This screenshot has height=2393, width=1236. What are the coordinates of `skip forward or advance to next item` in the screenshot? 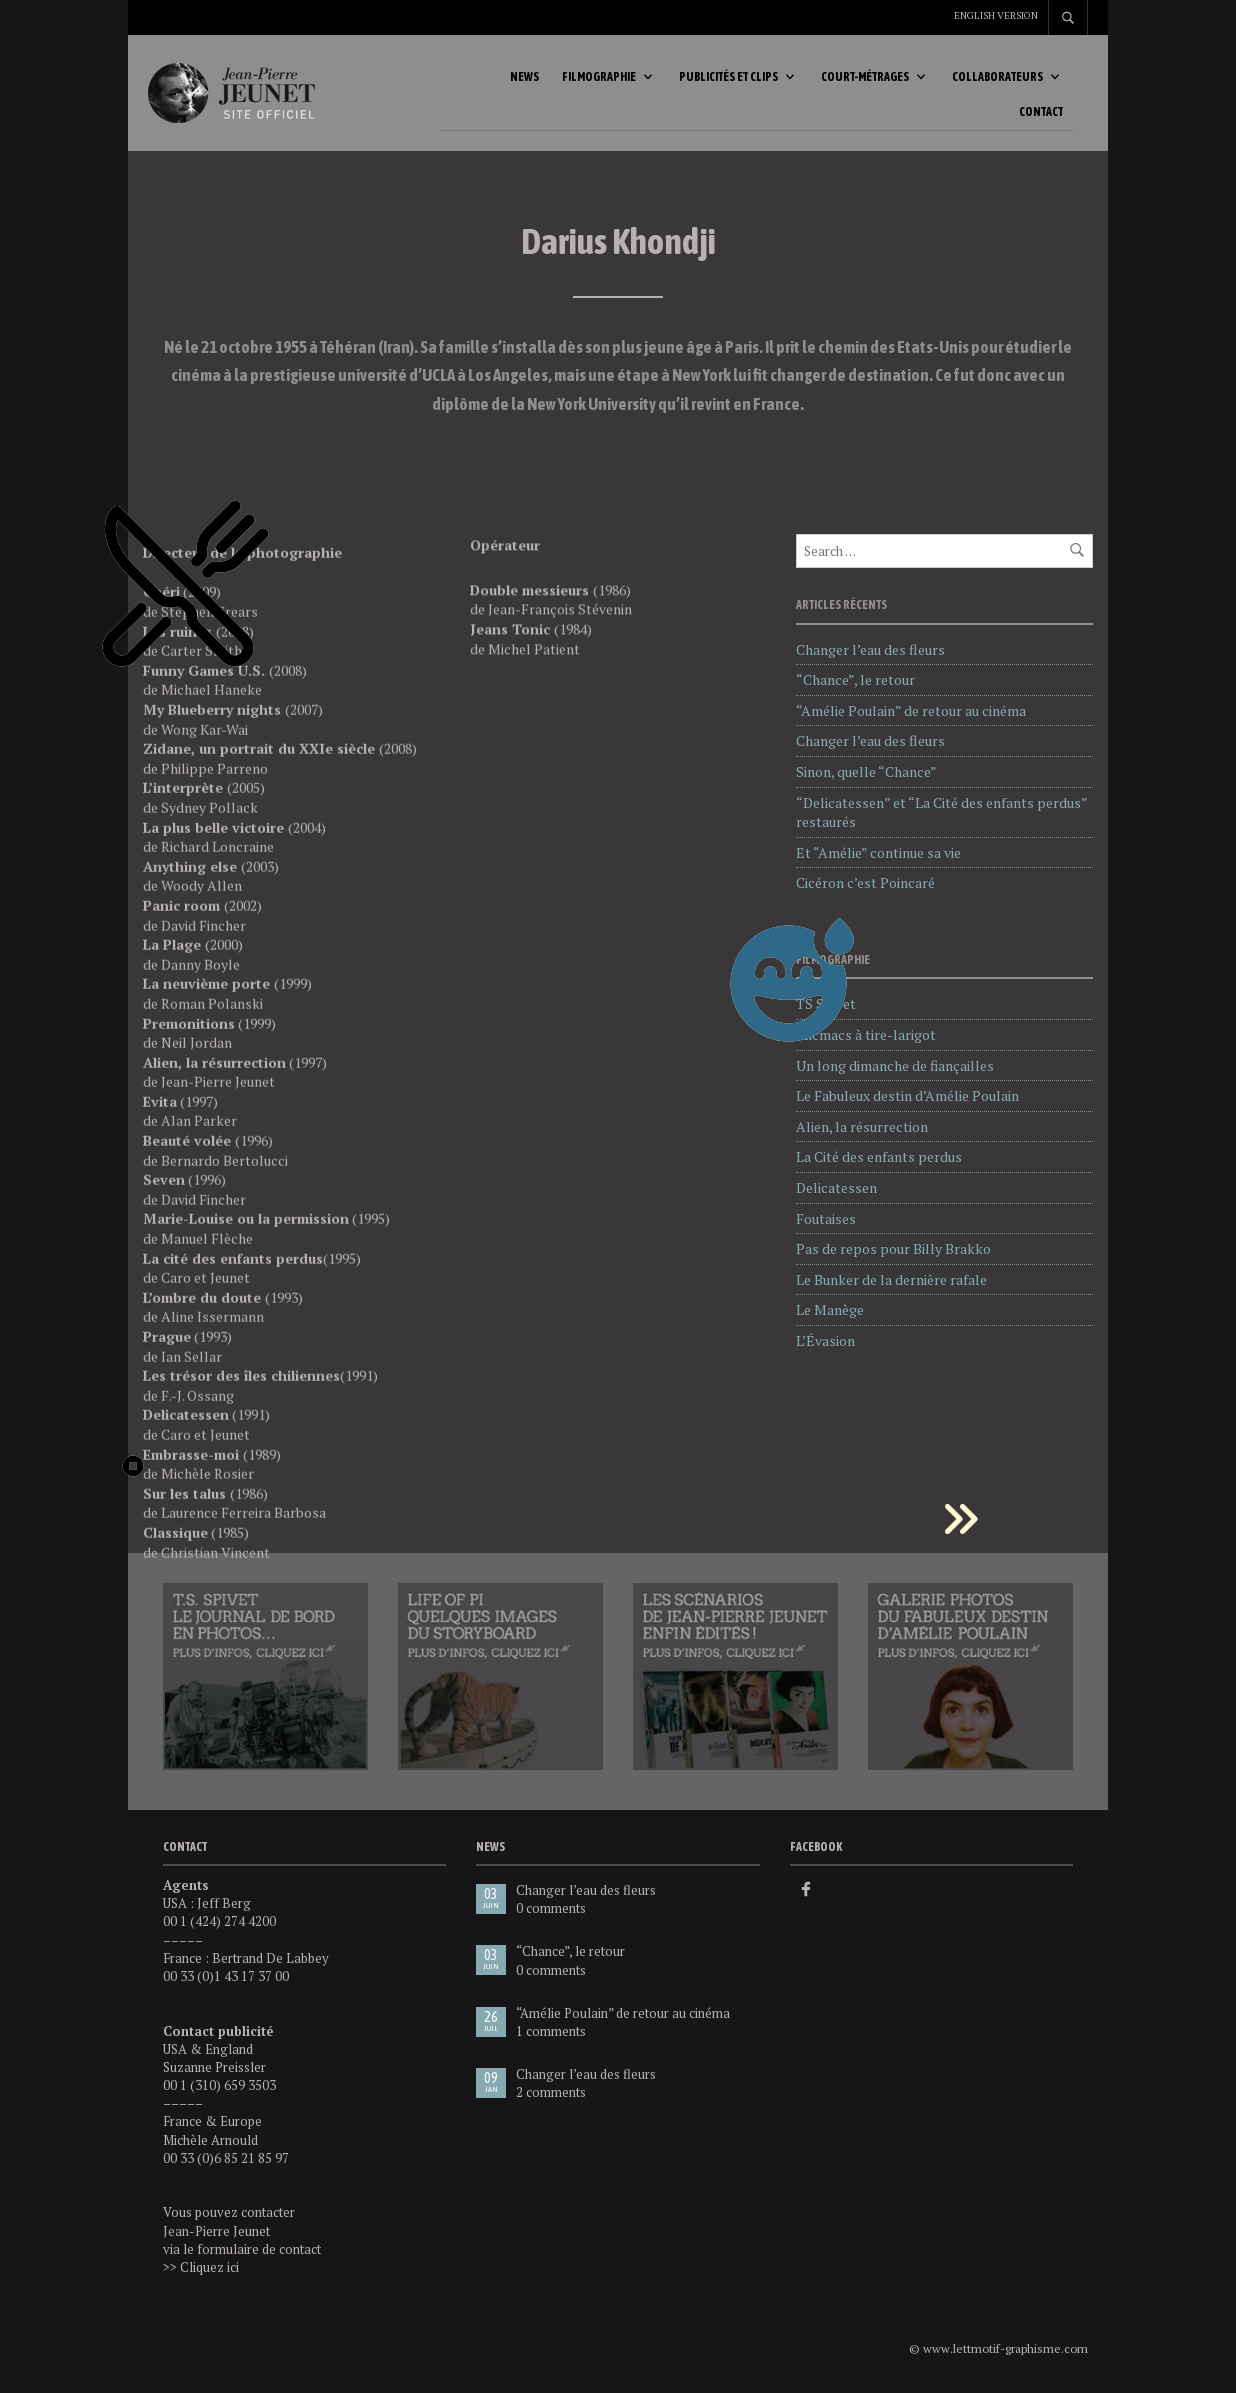 It's located at (960, 1519).